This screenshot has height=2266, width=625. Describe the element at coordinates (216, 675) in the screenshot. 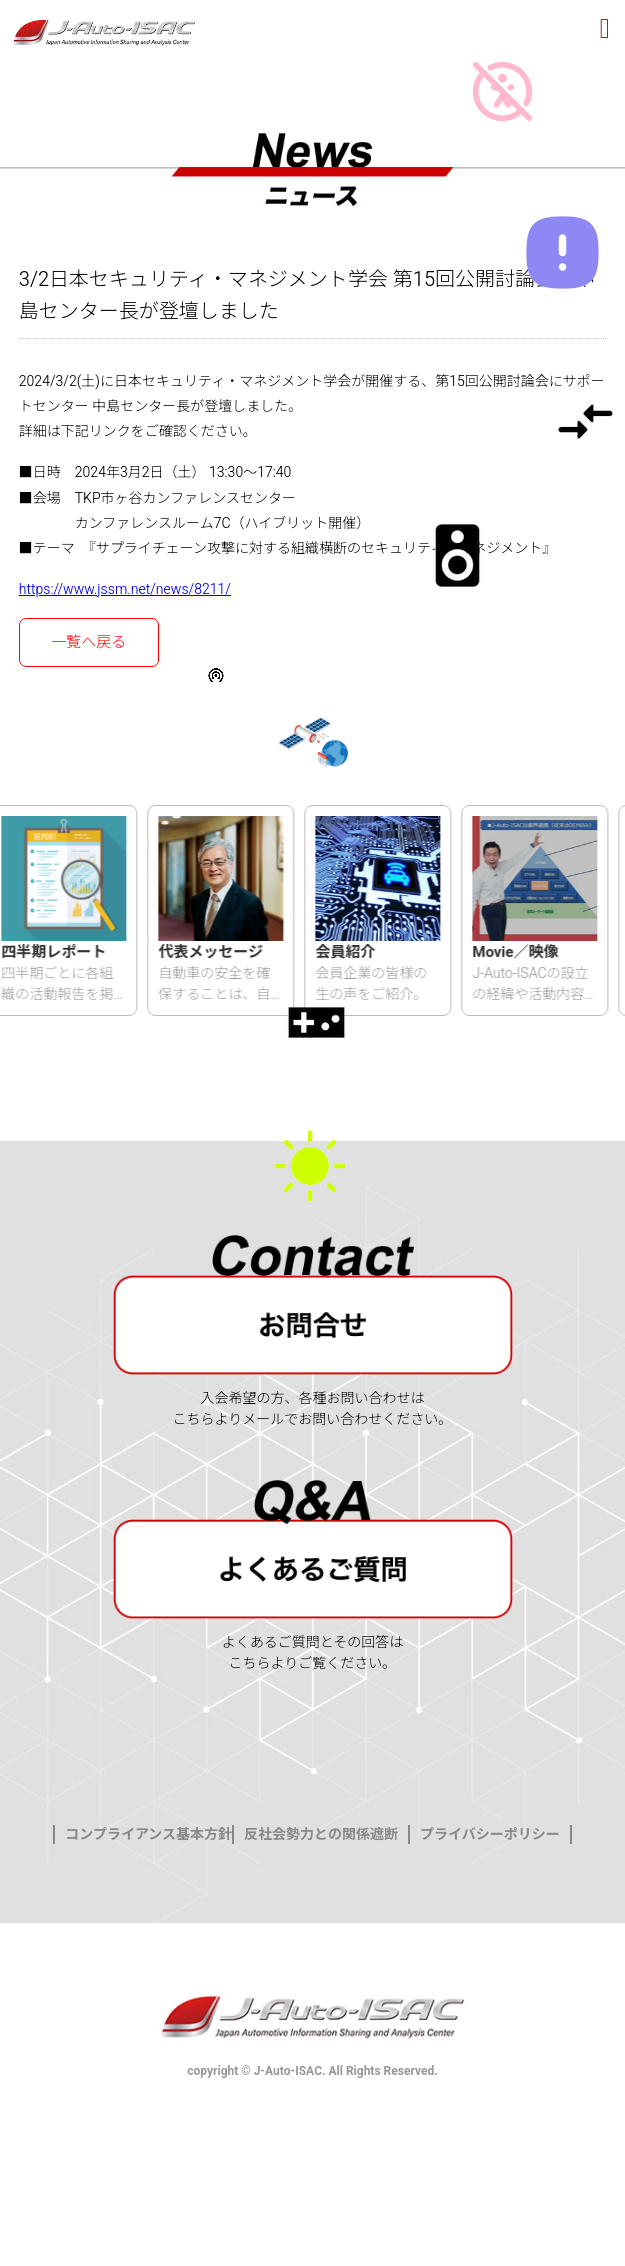

I see `enable mobile hotspot or wifi tethering` at that location.